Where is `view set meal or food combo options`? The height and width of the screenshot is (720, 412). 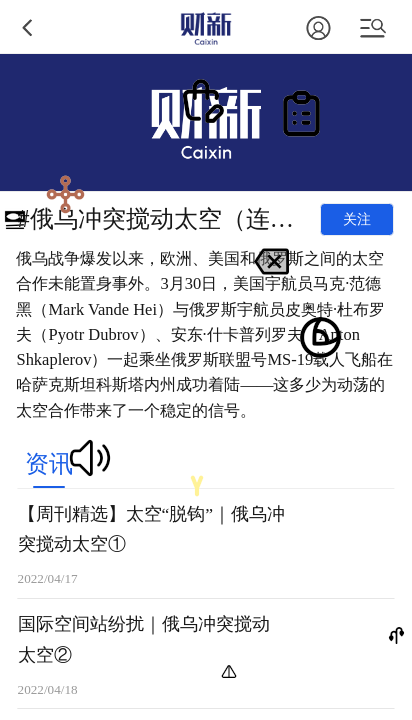 view set meal or food combo options is located at coordinates (15, 220).